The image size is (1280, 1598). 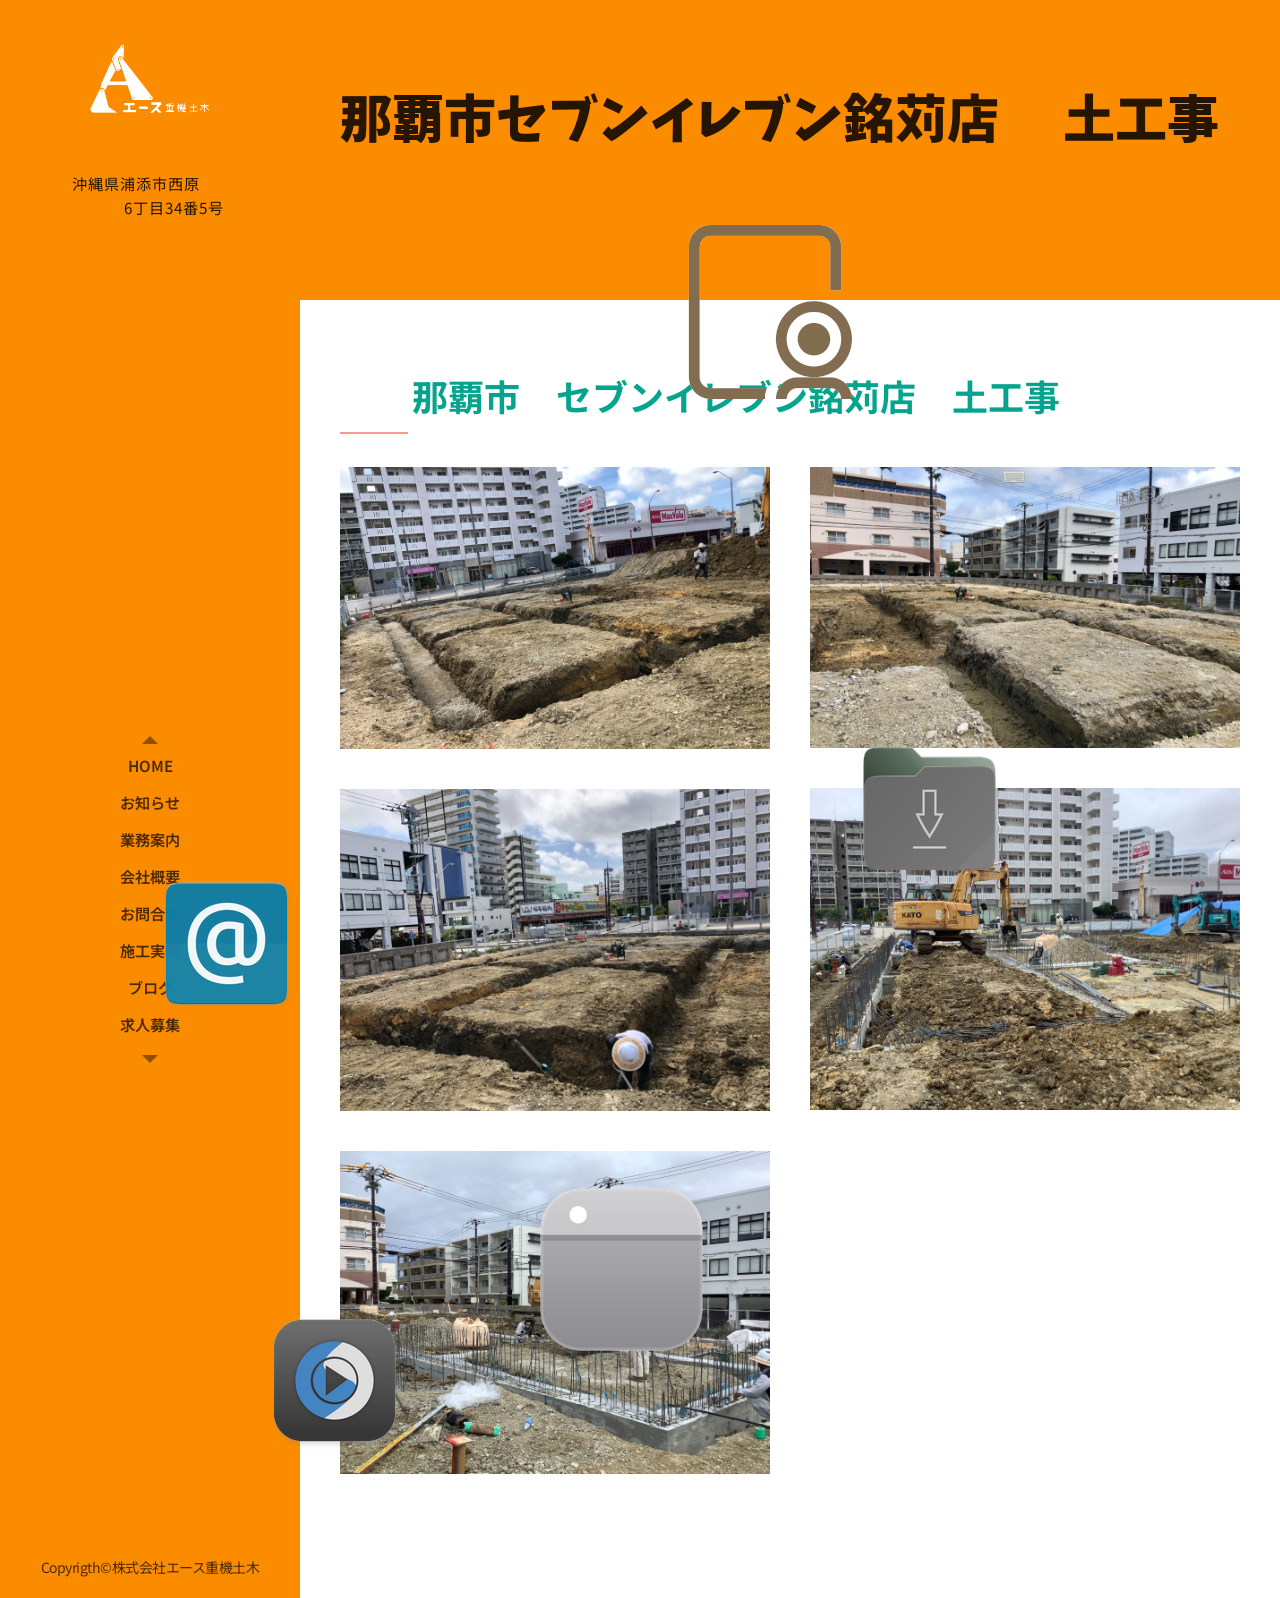 What do you see at coordinates (929, 808) in the screenshot?
I see `open downloads folder` at bounding box center [929, 808].